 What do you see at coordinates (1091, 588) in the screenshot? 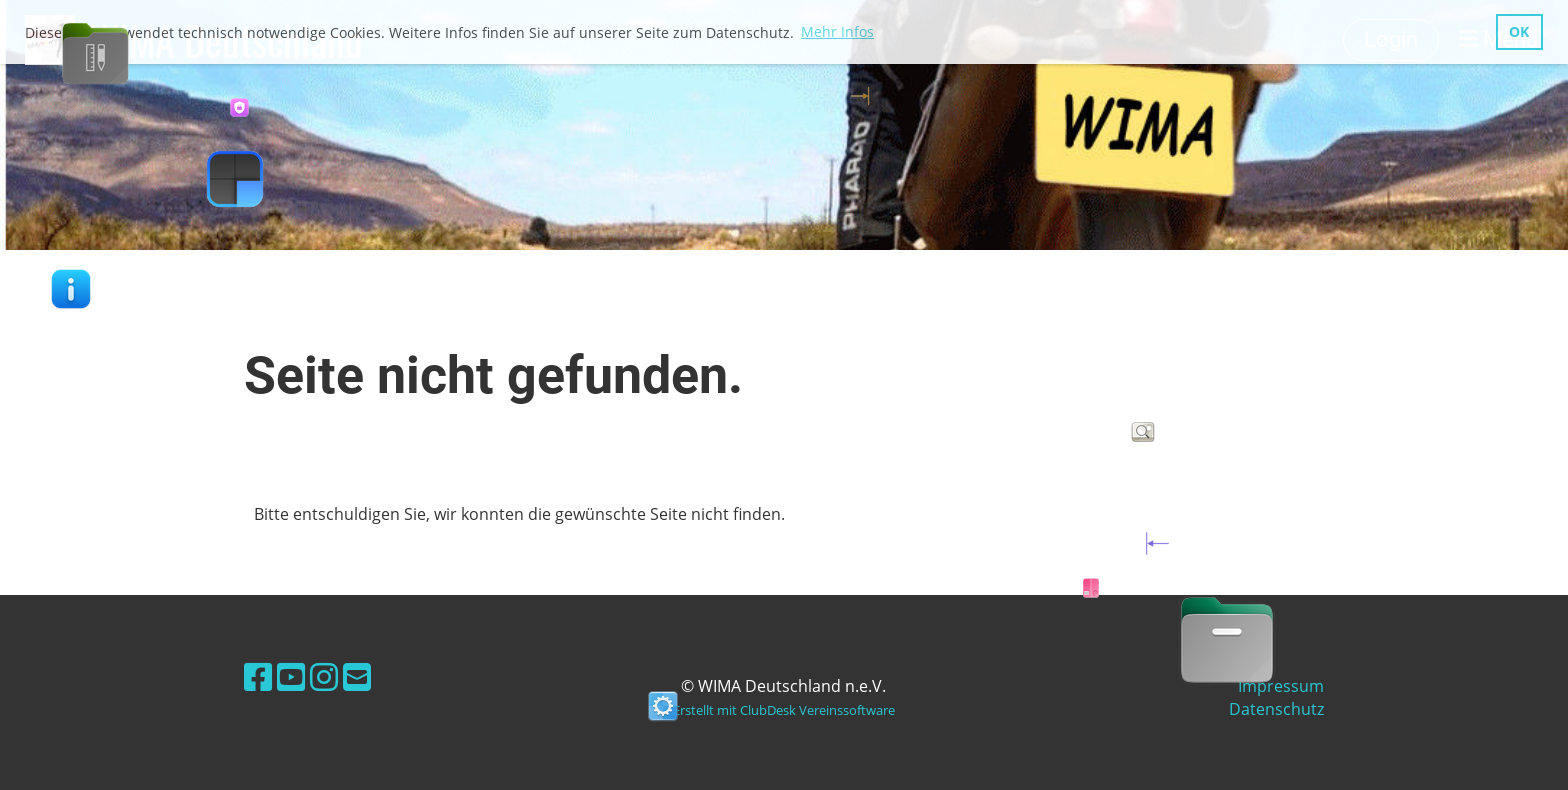
I see `debian software package file` at bounding box center [1091, 588].